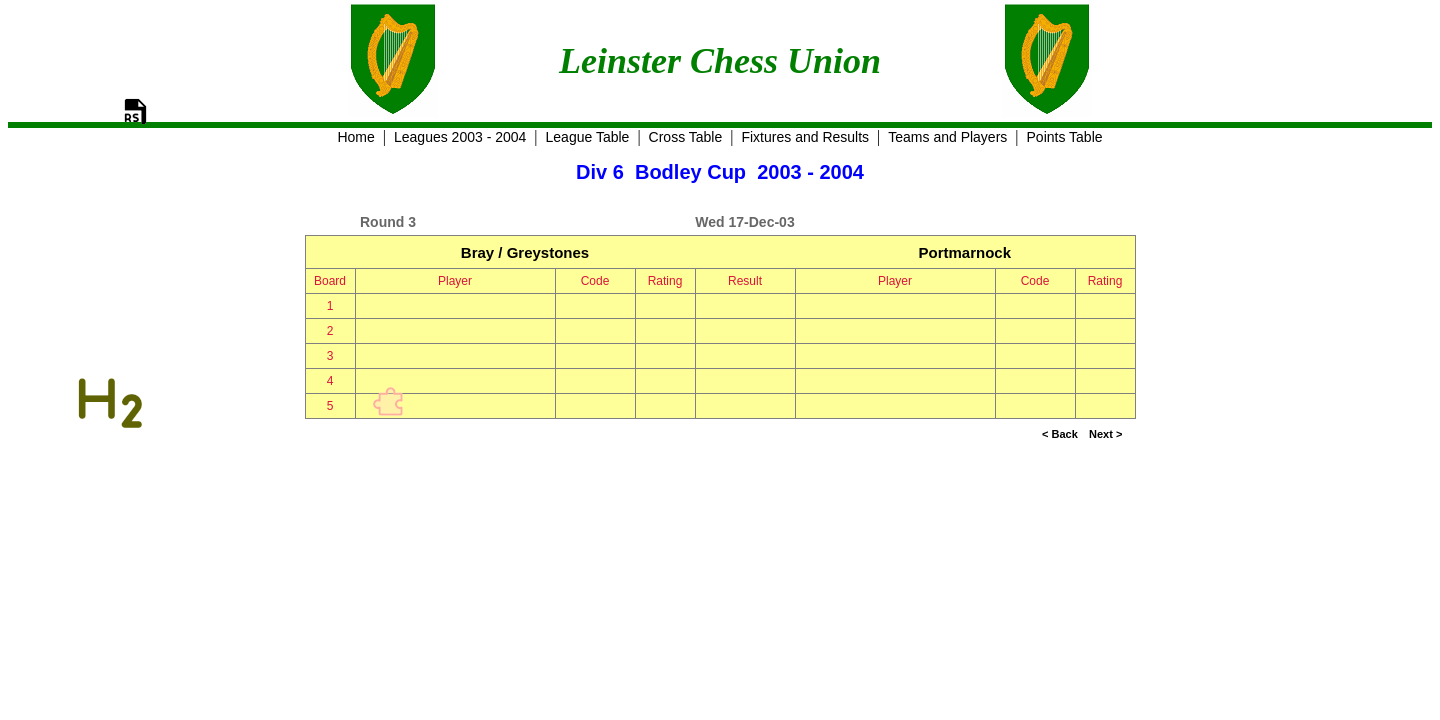 The image size is (1440, 720). I want to click on a Rust source code file, so click(135, 111).